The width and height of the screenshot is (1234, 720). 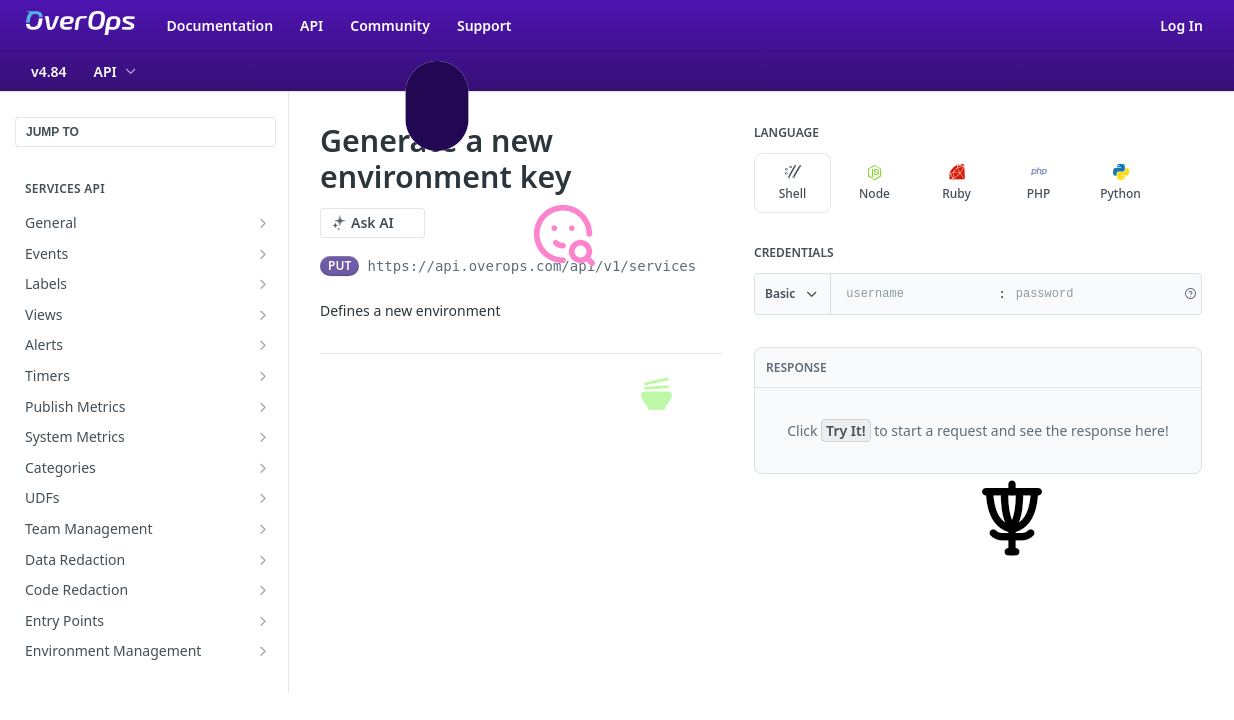 I want to click on browse asian cuisine or noodle restaurants, so click(x=656, y=394).